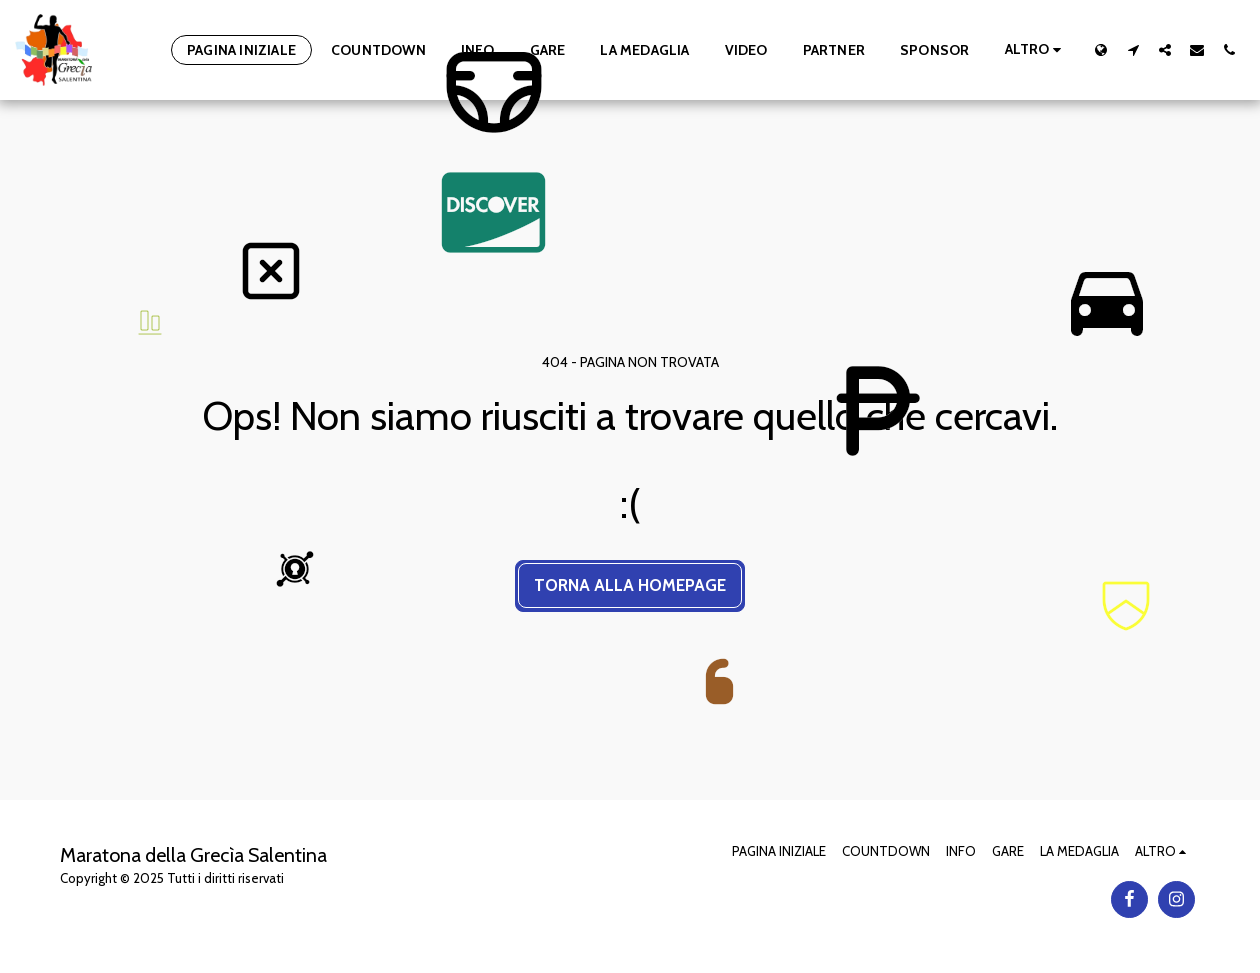  What do you see at coordinates (150, 323) in the screenshot?
I see `align selected elements to the bottom` at bounding box center [150, 323].